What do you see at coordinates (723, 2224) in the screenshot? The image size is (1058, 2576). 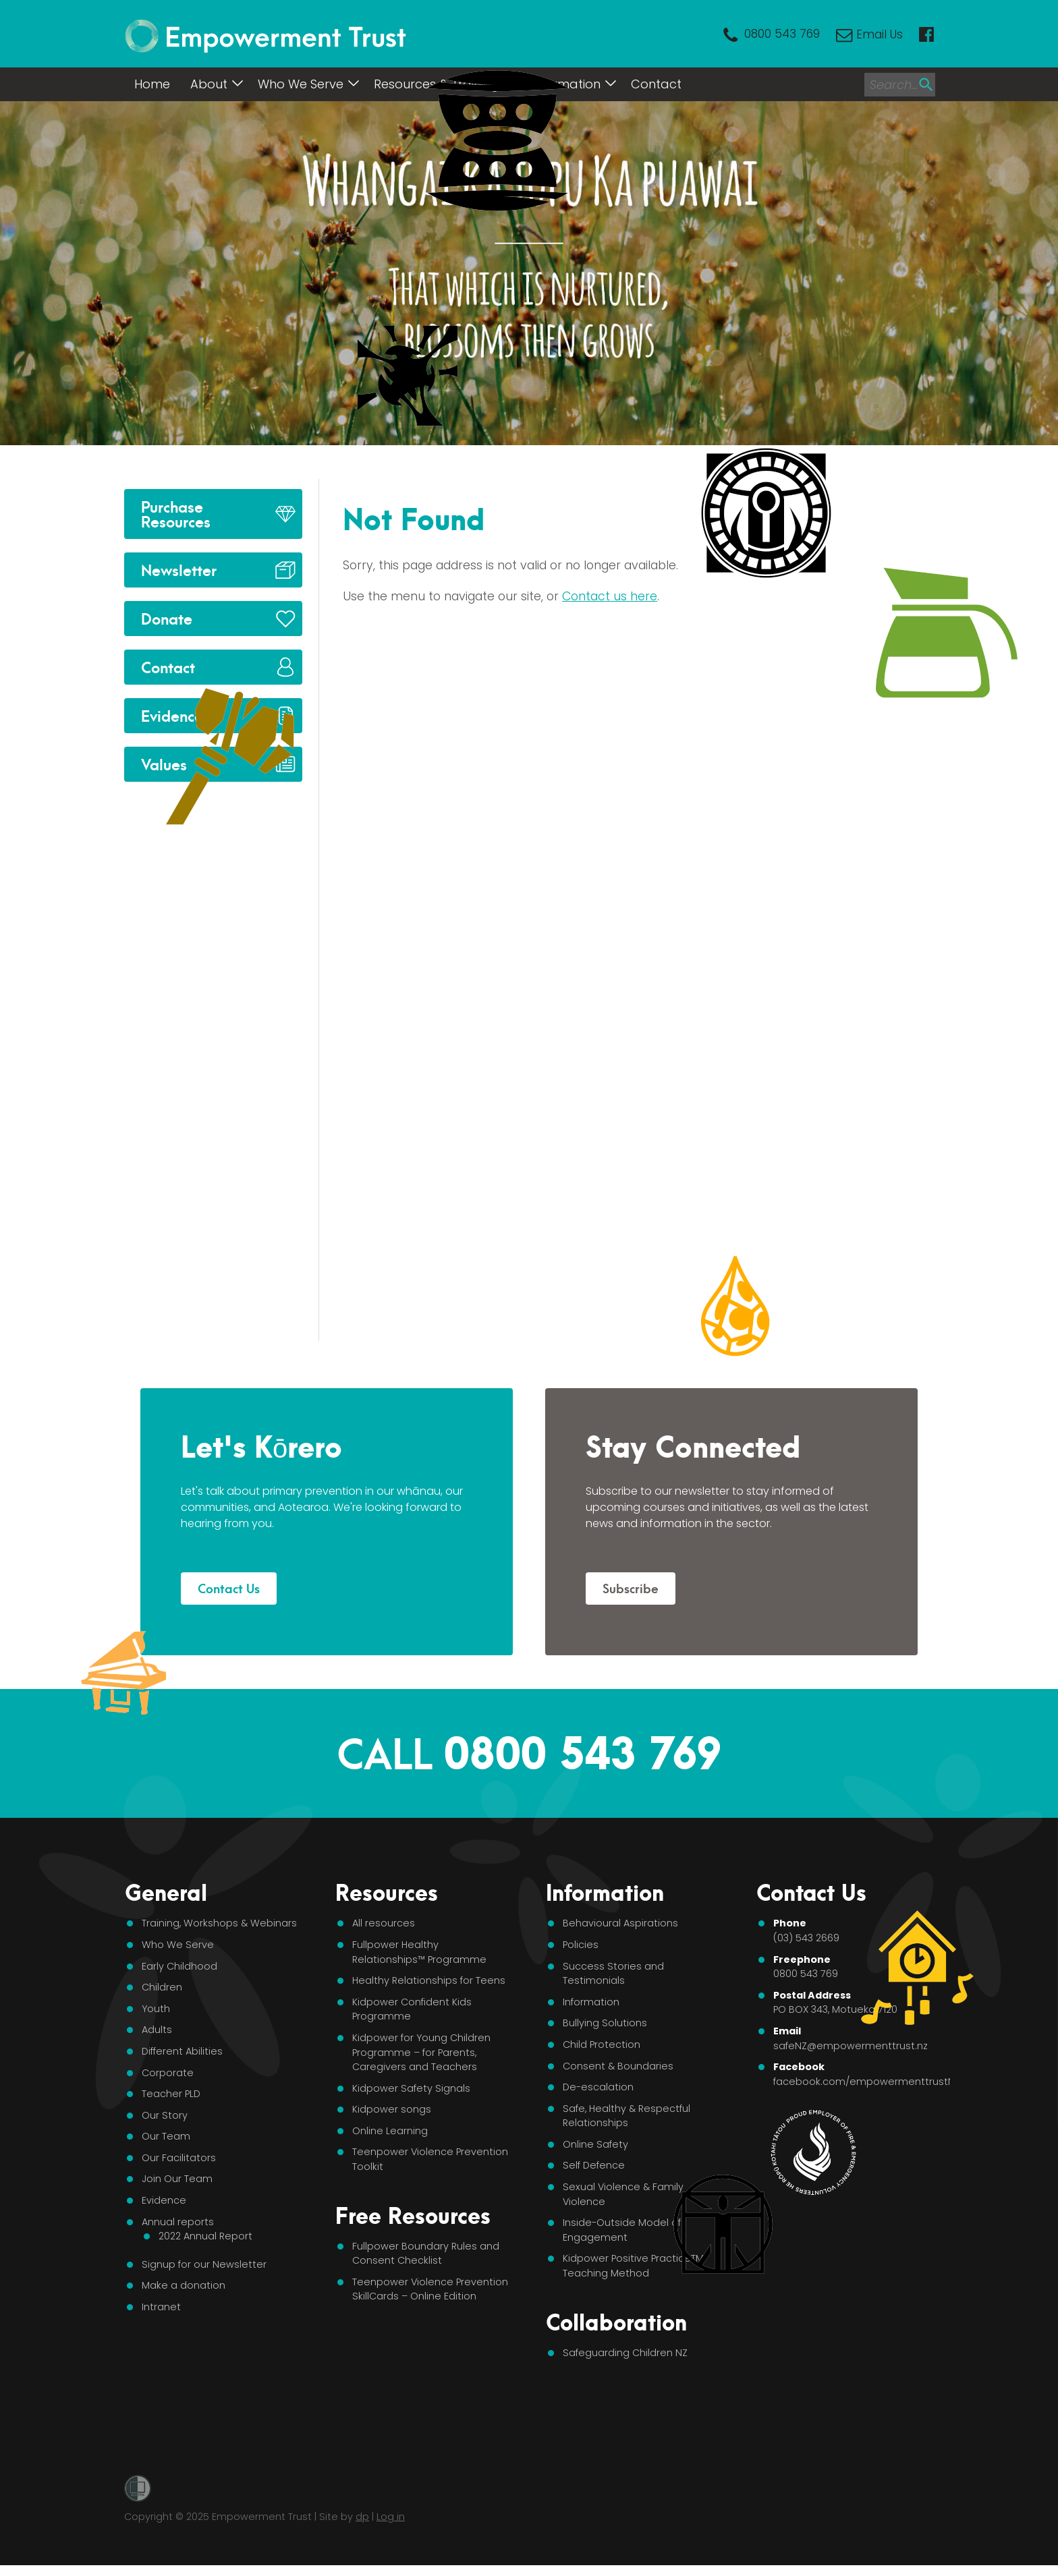 I see `view body measurements or proportions` at bounding box center [723, 2224].